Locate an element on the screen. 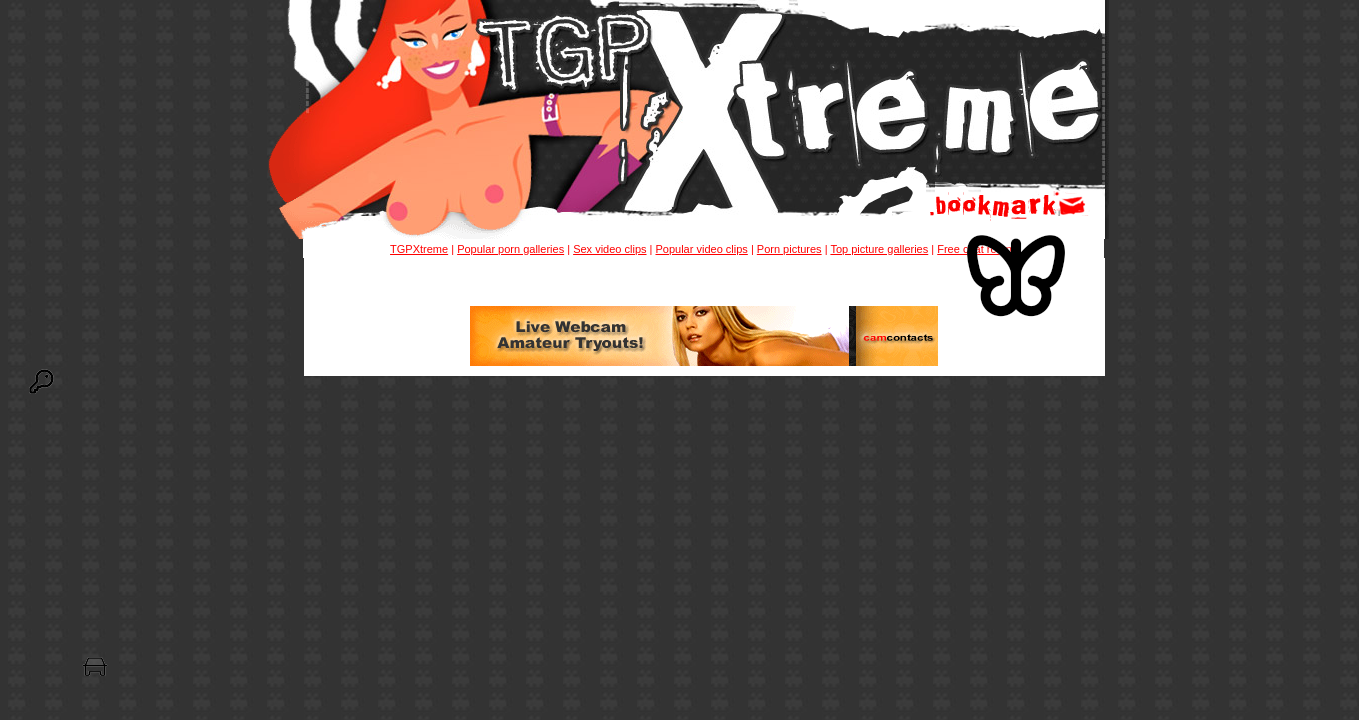 Image resolution: width=1359 pixels, height=720 pixels. indicates a transformation or metamorphosis feature is located at coordinates (1016, 274).